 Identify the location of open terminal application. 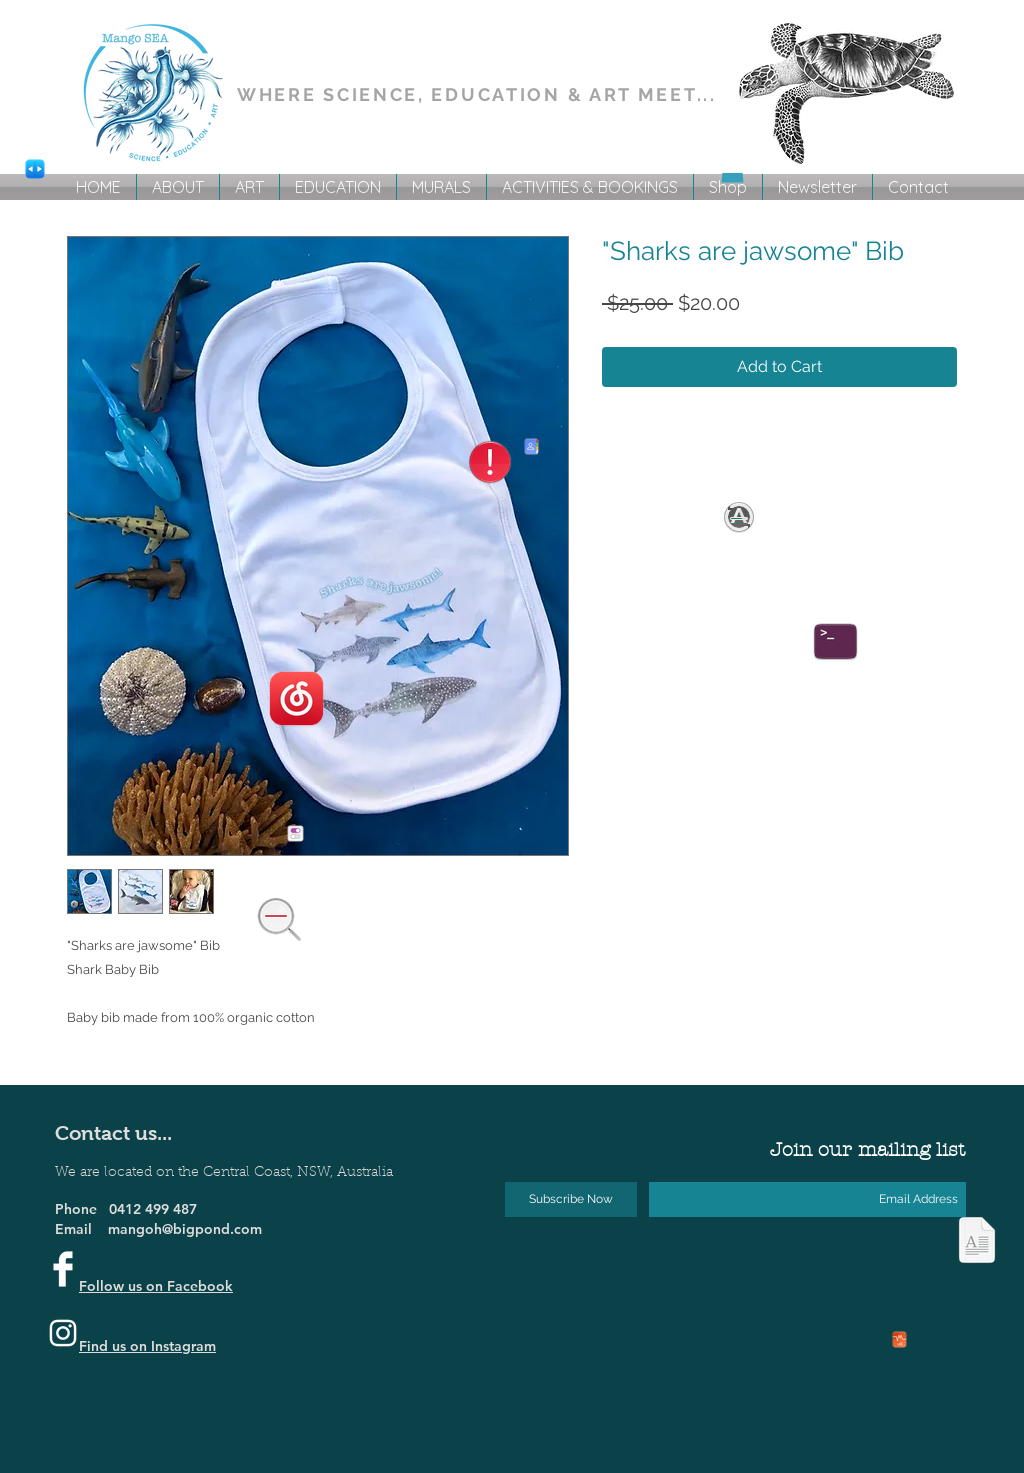
(835, 641).